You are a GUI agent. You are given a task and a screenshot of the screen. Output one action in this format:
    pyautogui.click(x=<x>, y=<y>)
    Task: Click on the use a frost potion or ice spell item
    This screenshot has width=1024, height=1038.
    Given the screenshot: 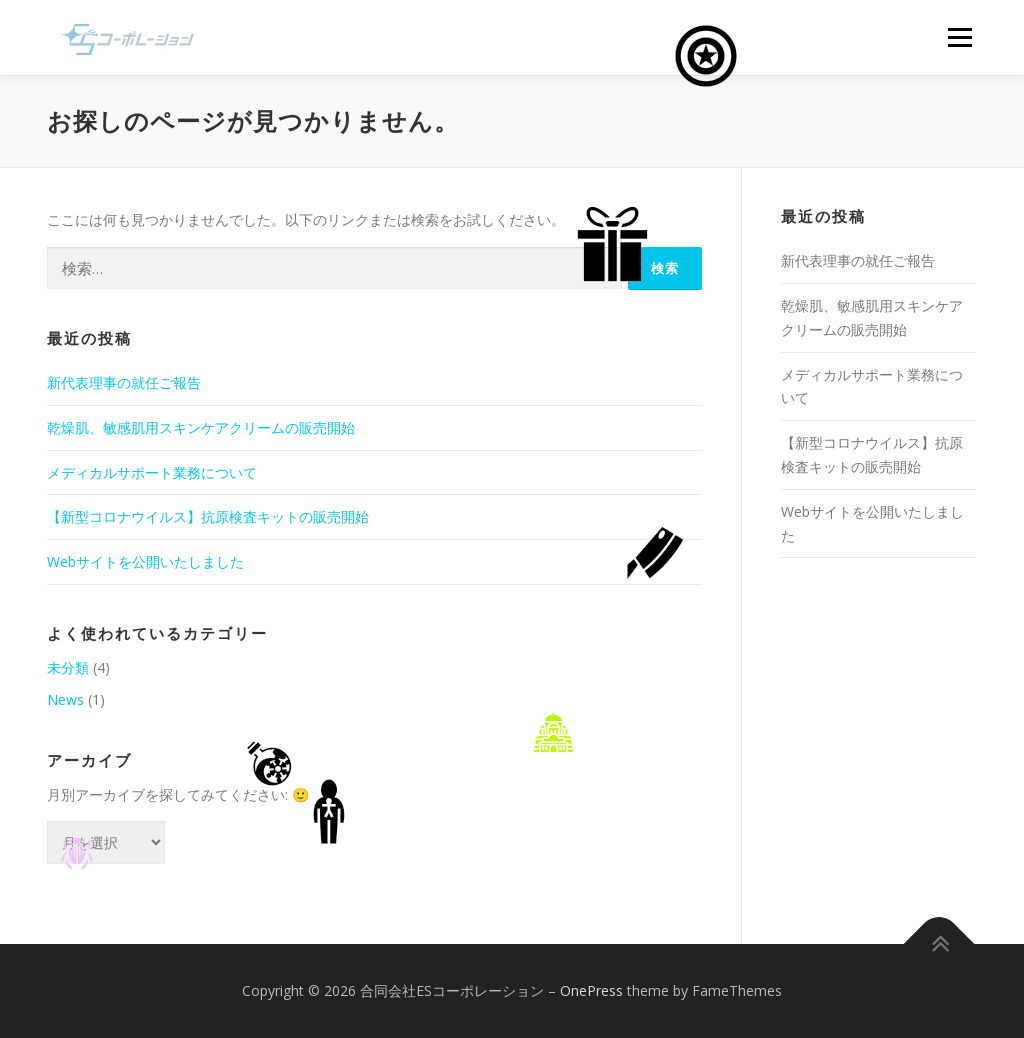 What is the action you would take?
    pyautogui.click(x=269, y=763)
    